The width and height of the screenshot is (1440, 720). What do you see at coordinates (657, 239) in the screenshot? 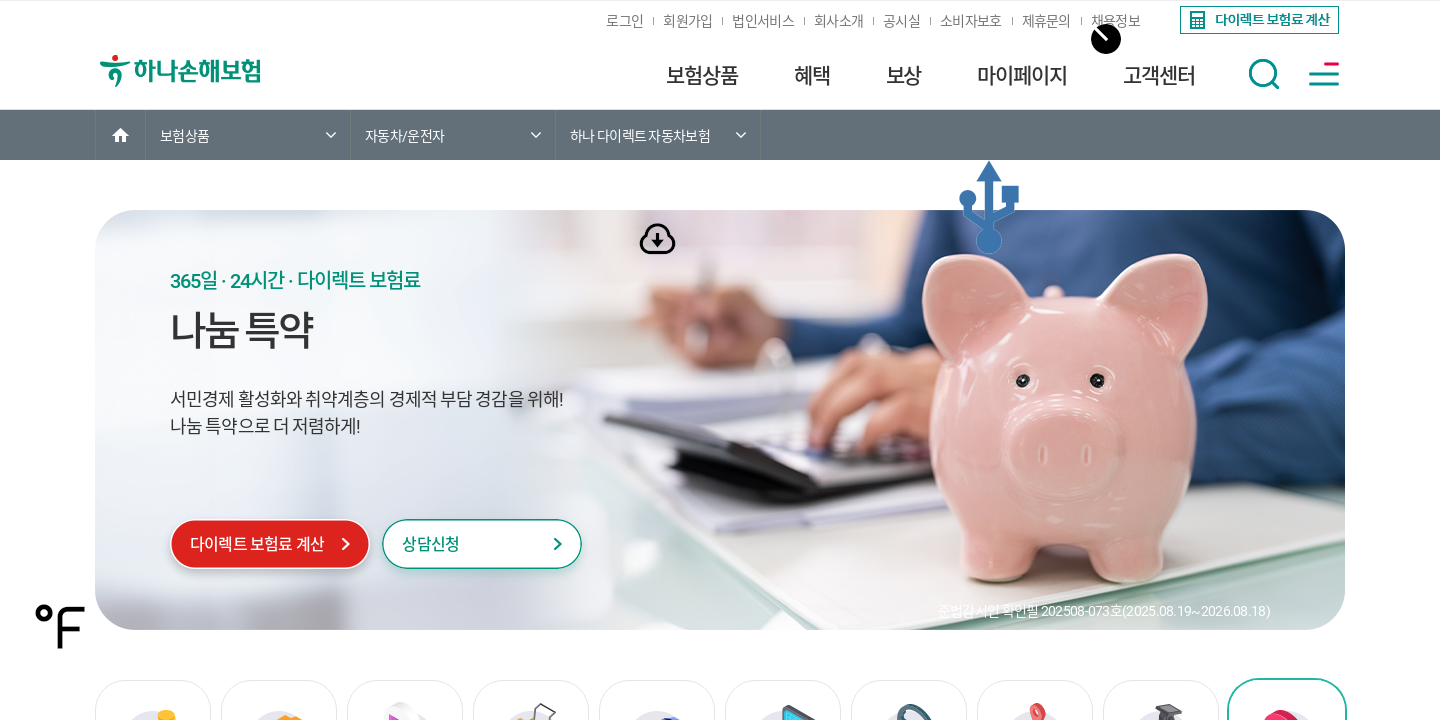
I see `download file from cloud storage` at bounding box center [657, 239].